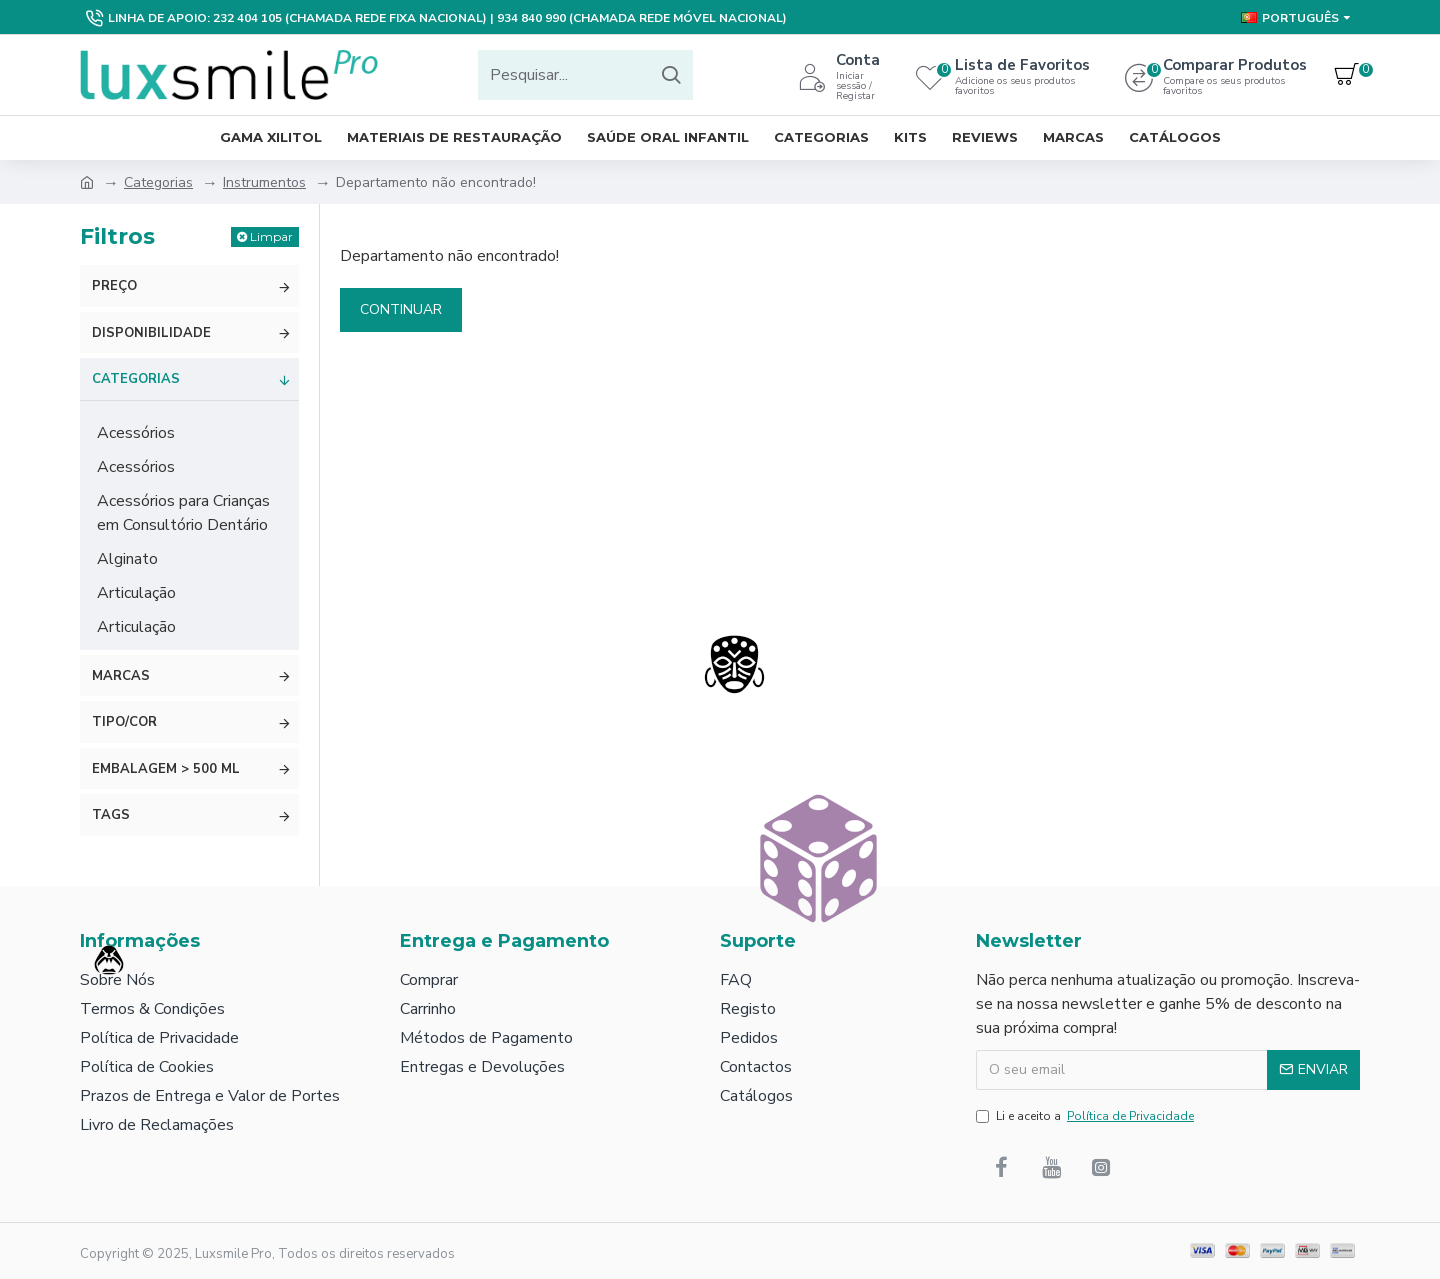 The height and width of the screenshot is (1279, 1440). I want to click on roll the dice or randomize, so click(818, 859).